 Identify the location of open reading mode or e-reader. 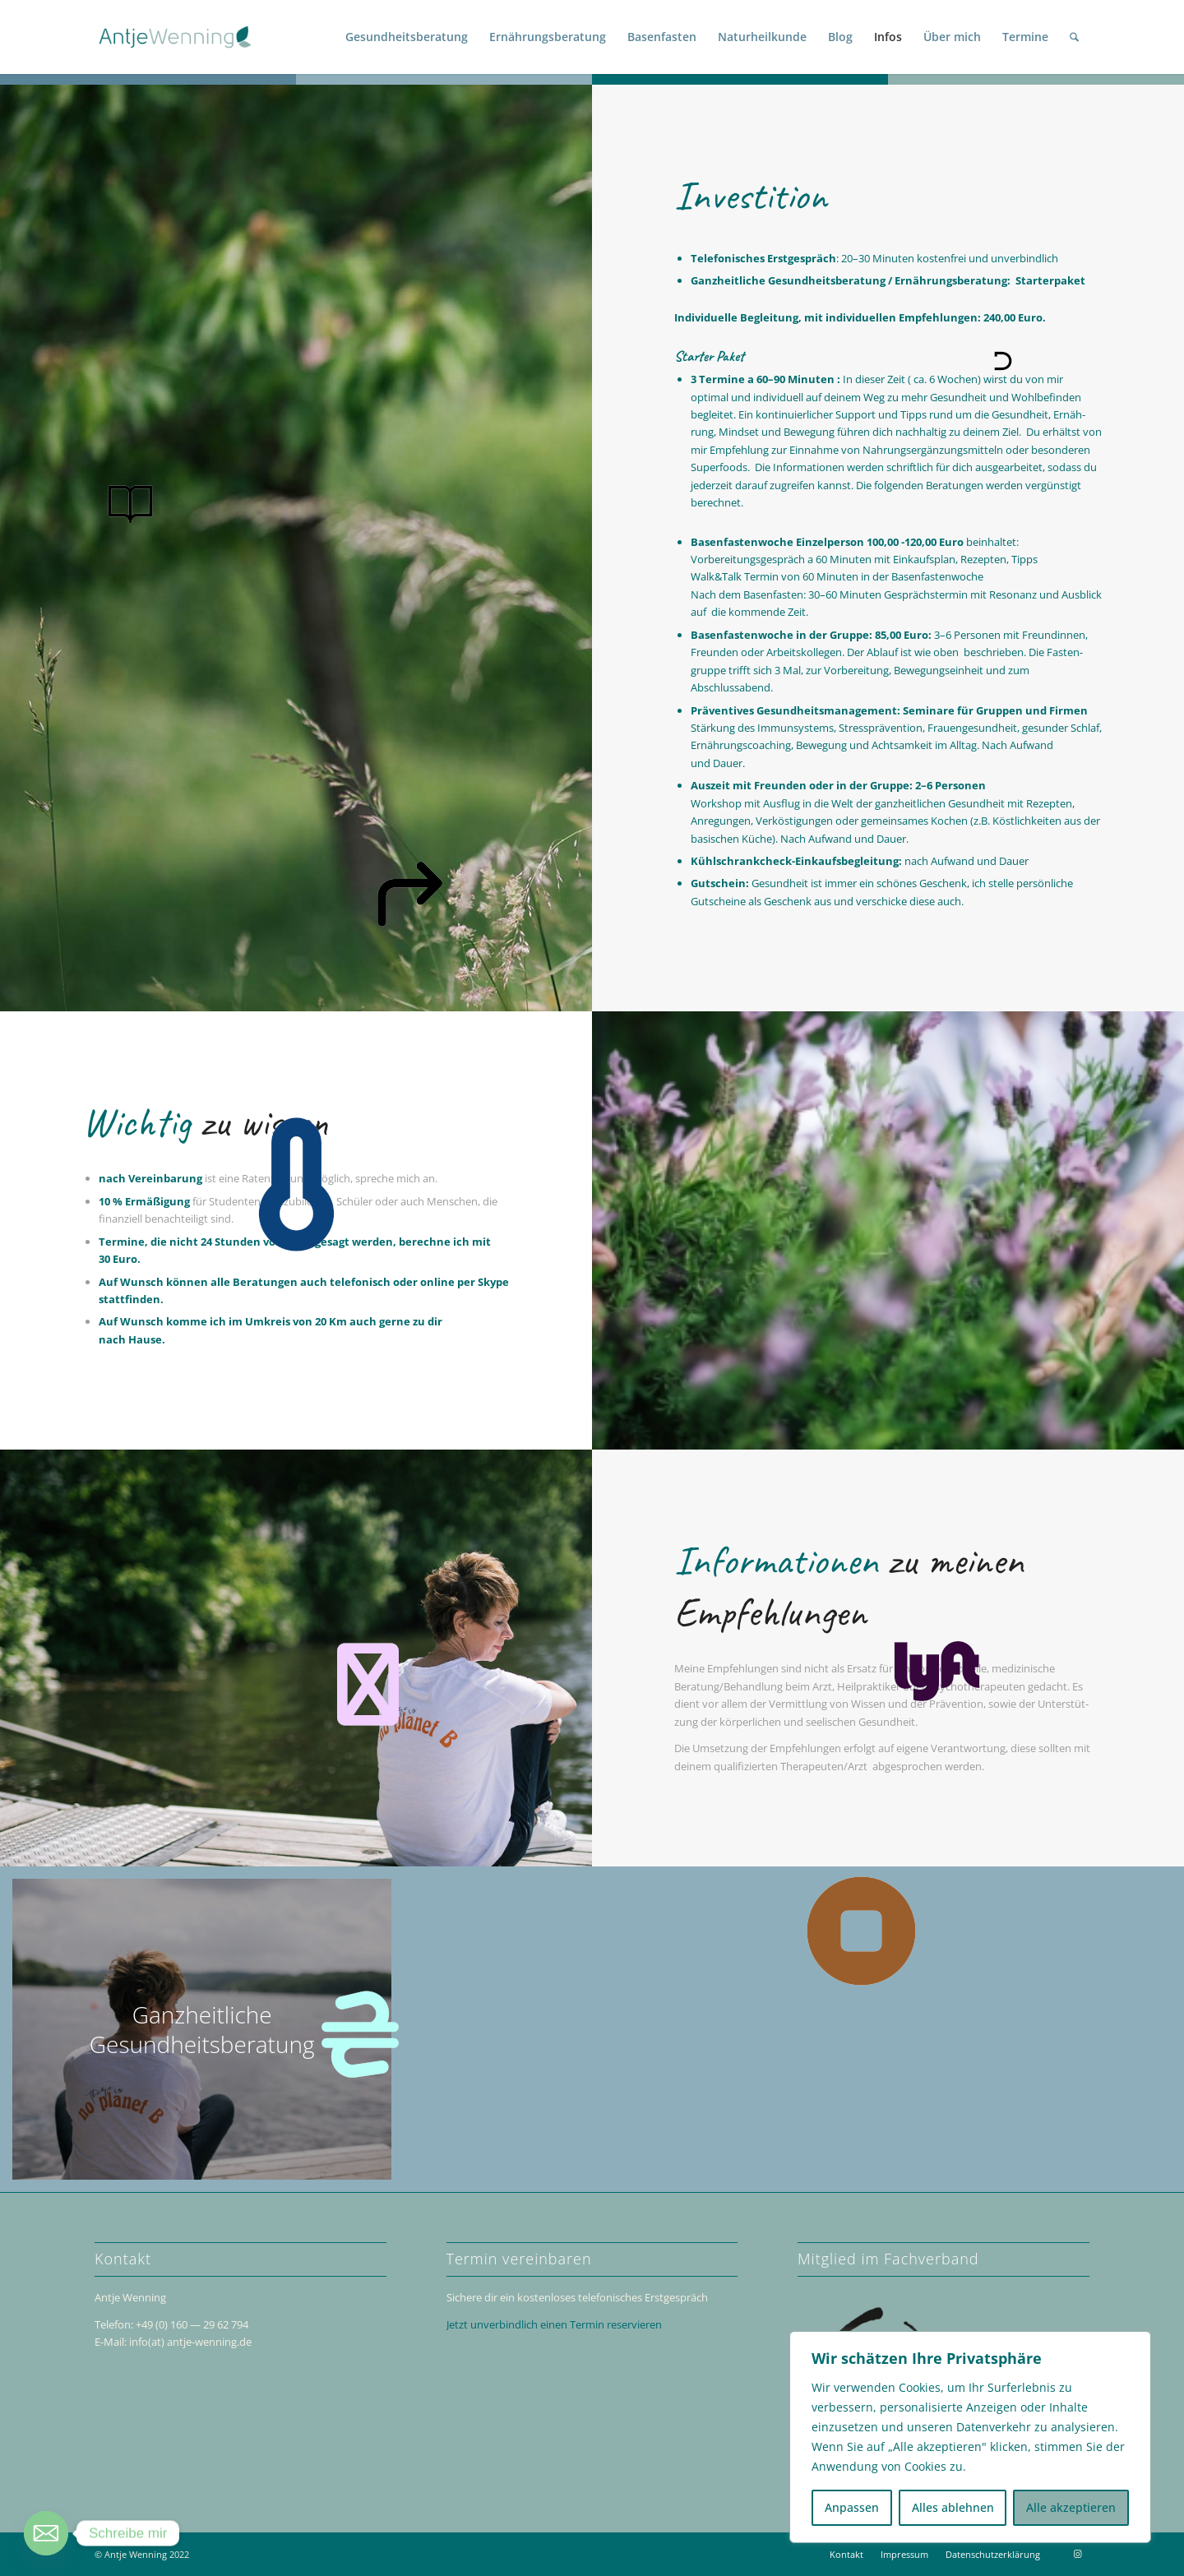
(130, 501).